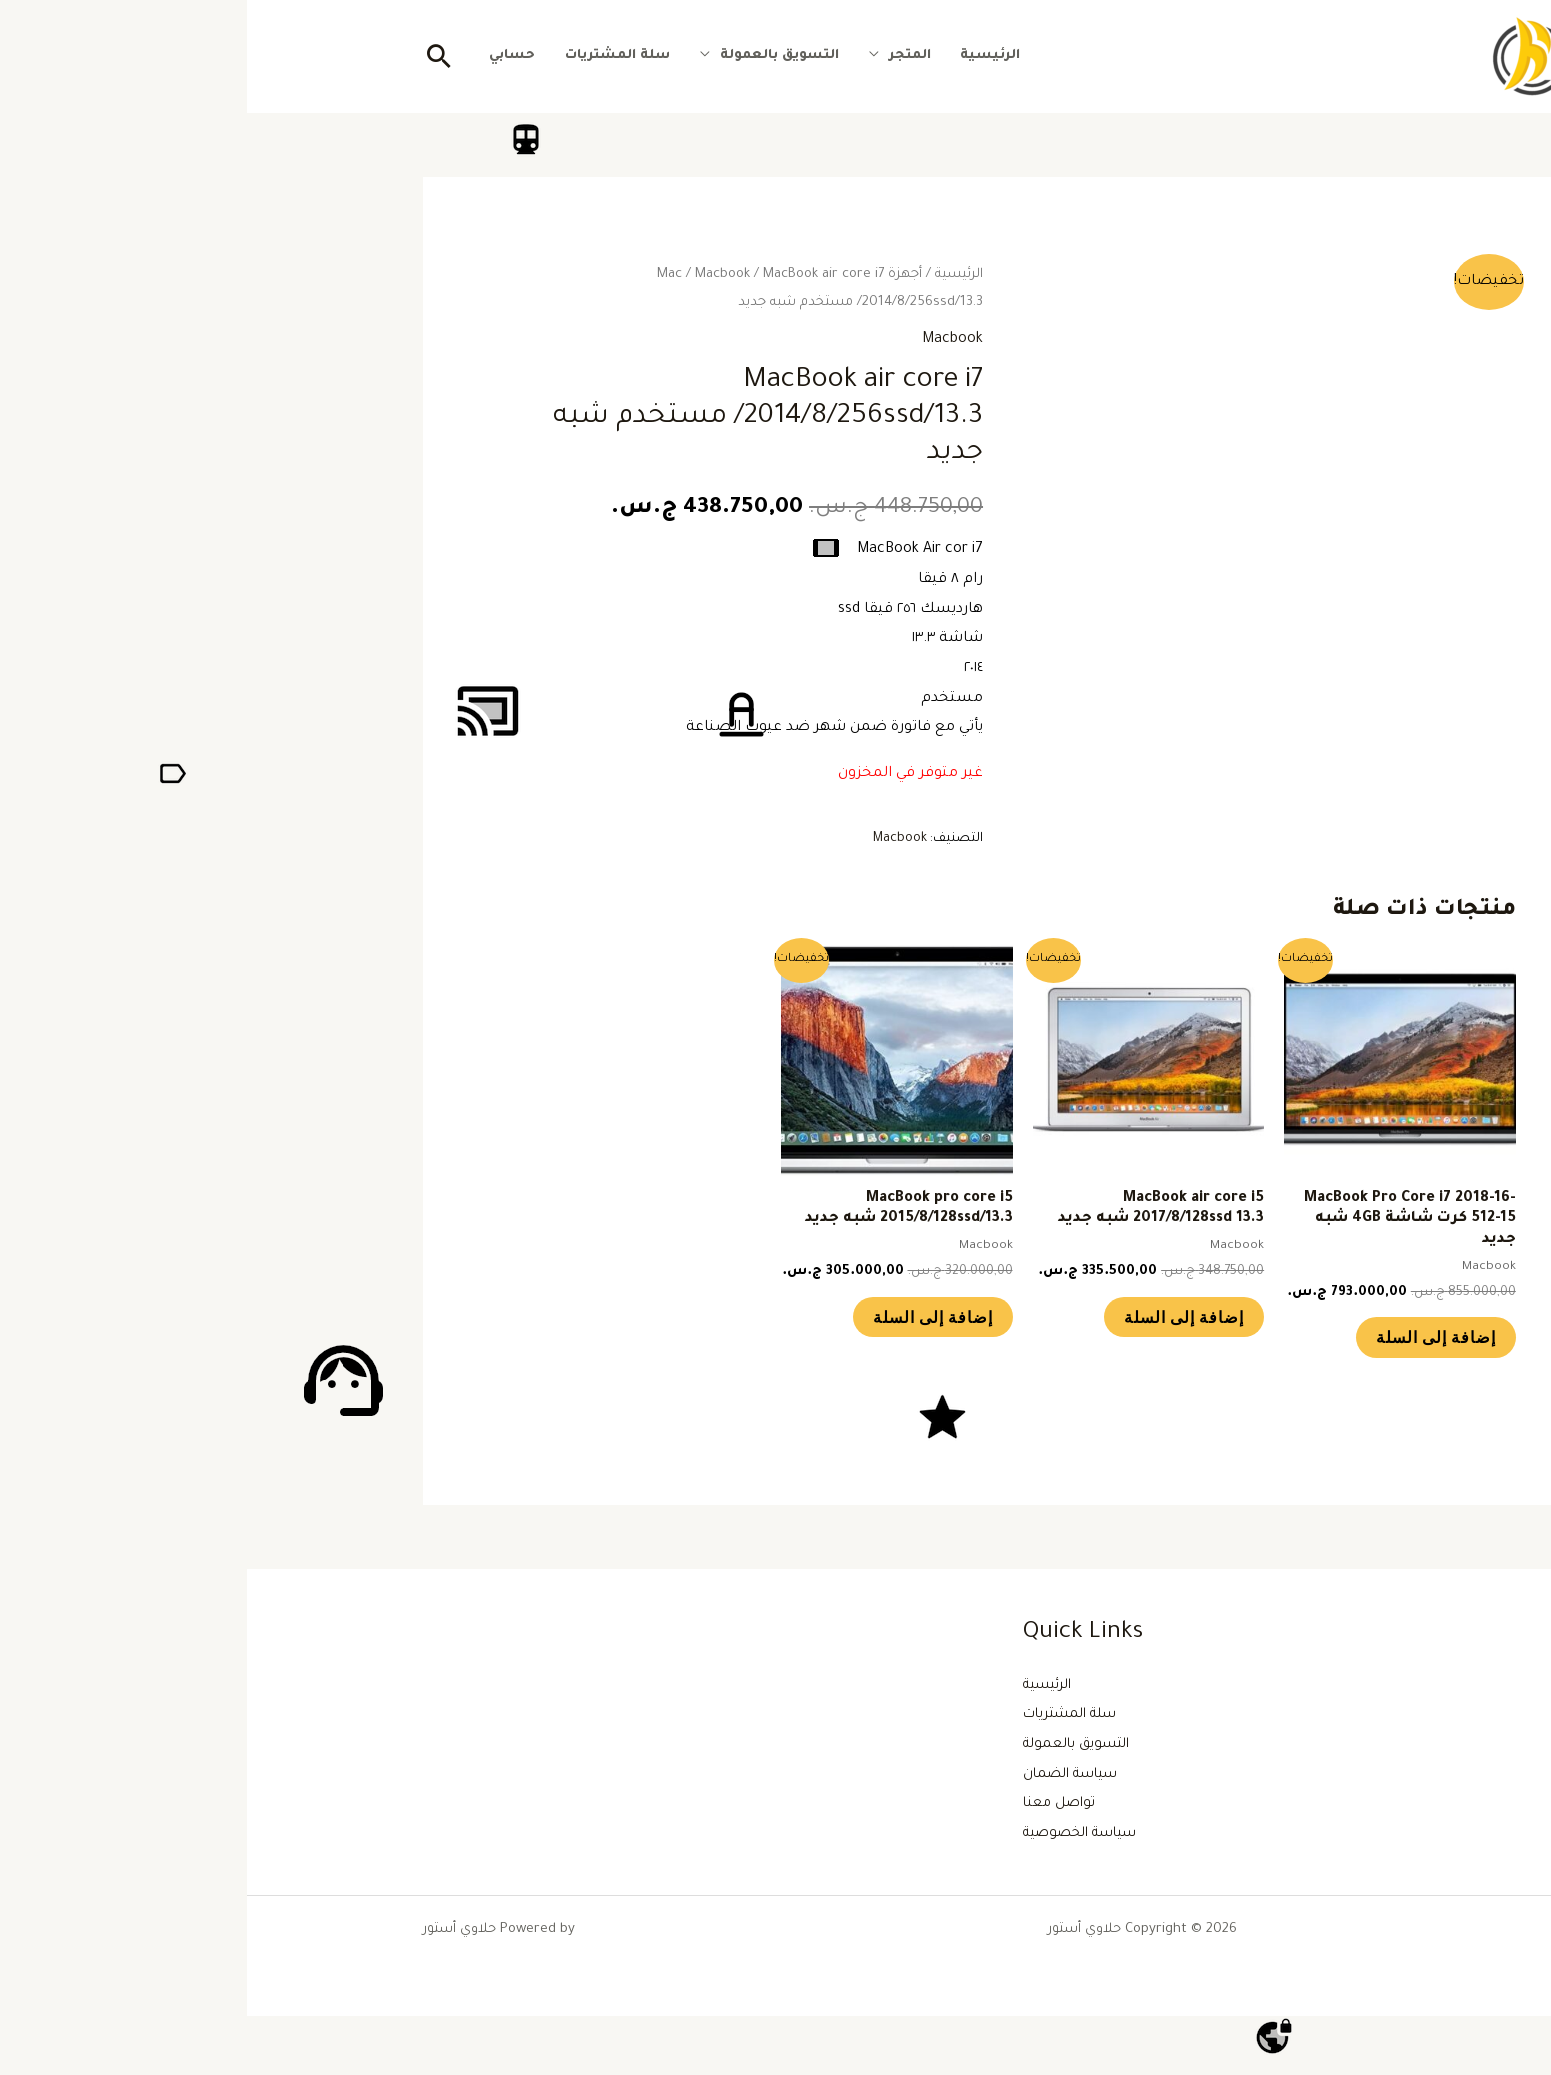  Describe the element at coordinates (343, 1380) in the screenshot. I see `contact customer support` at that location.